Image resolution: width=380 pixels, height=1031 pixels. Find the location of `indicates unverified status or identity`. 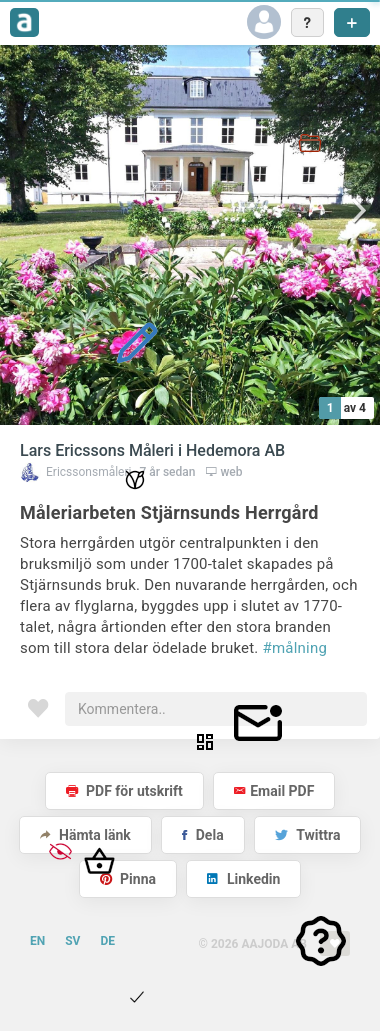

indicates unverified status or identity is located at coordinates (321, 941).